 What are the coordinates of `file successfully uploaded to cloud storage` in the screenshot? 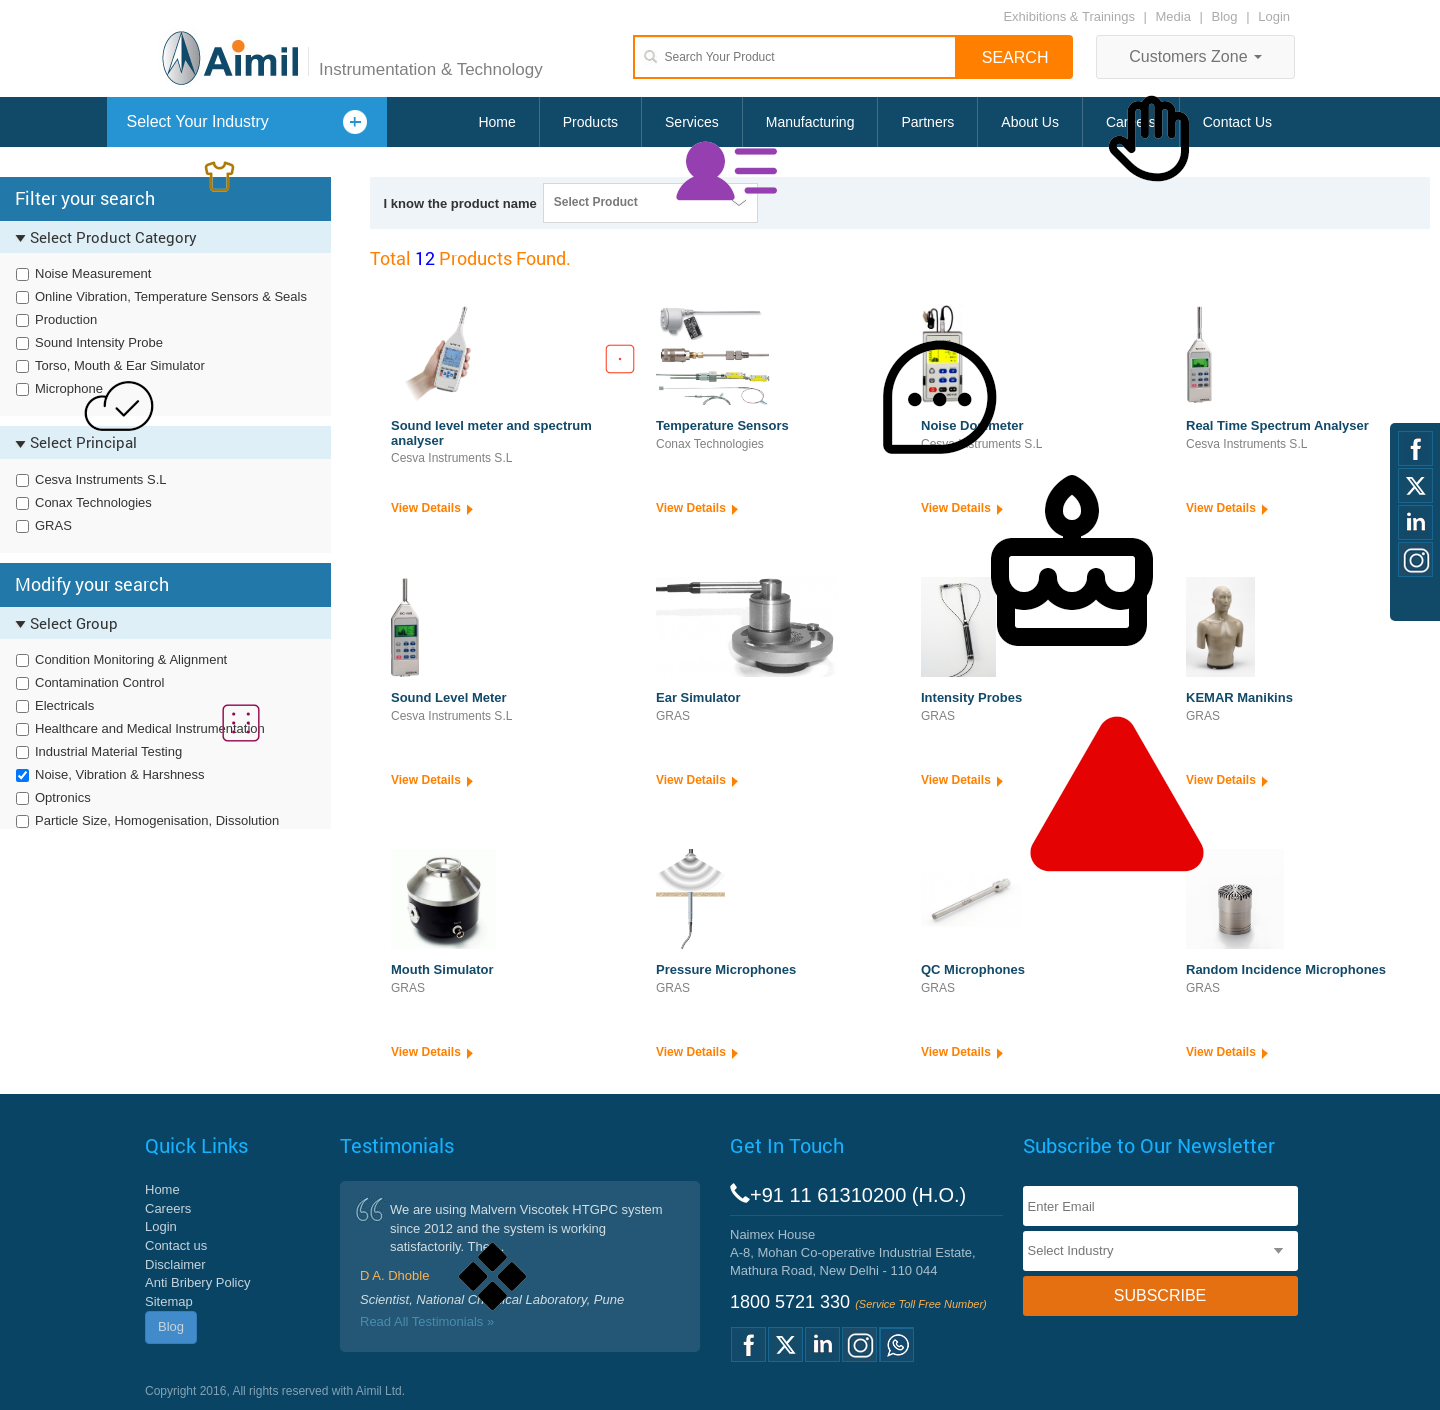 It's located at (119, 406).